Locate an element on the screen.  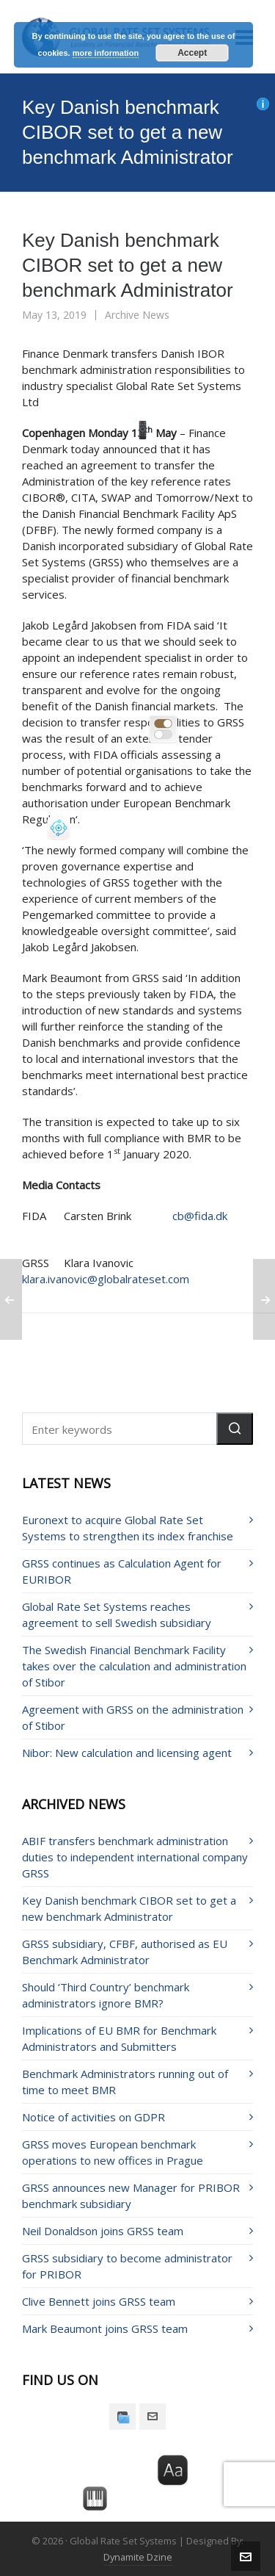
open font book application is located at coordinates (172, 2470).